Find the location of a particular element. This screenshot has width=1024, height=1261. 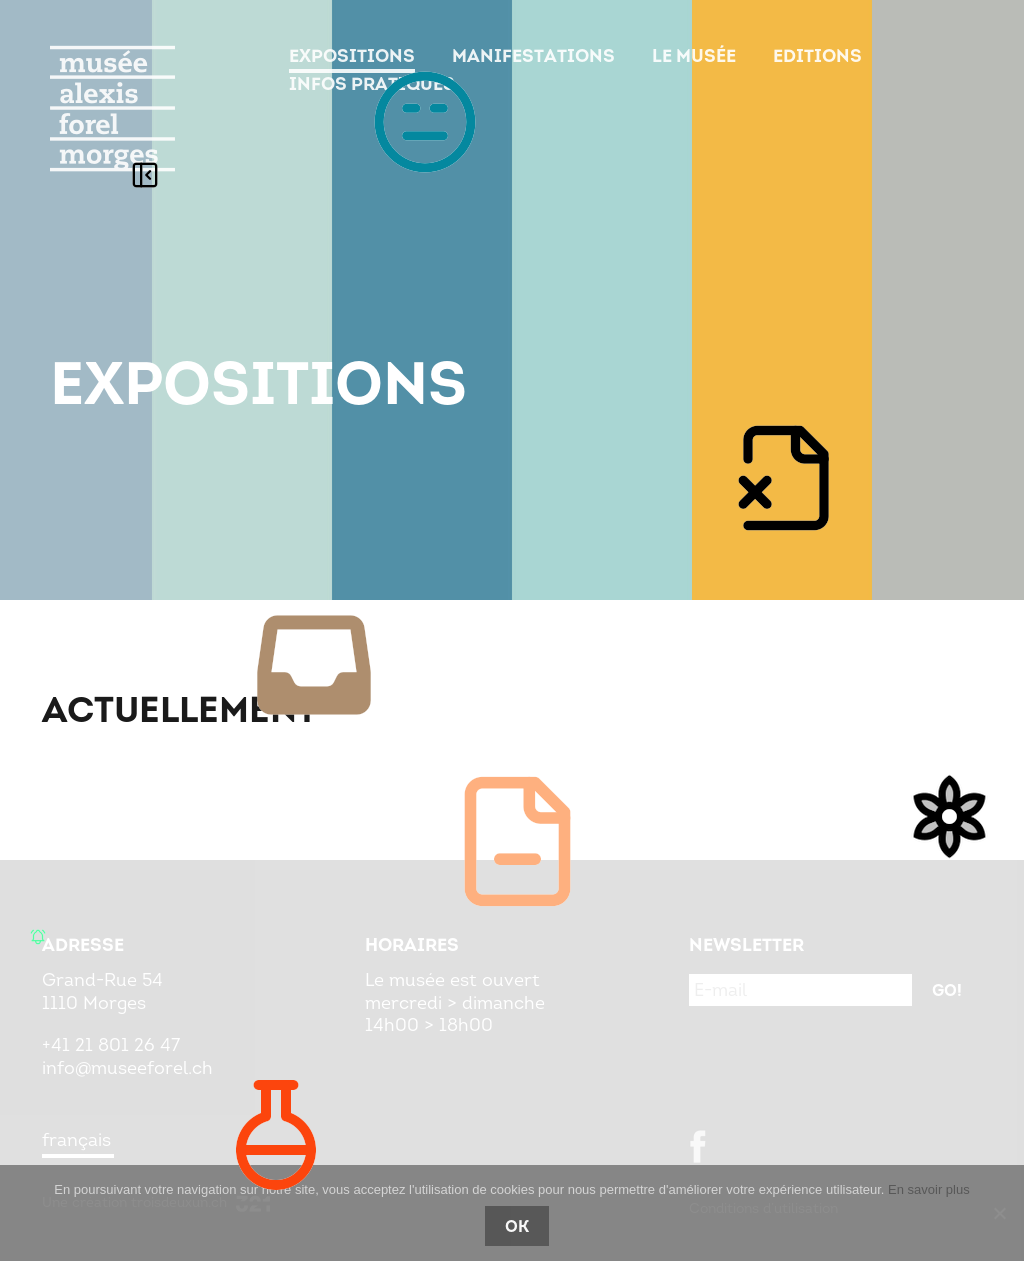

collapse the left sidebar panel is located at coordinates (145, 175).